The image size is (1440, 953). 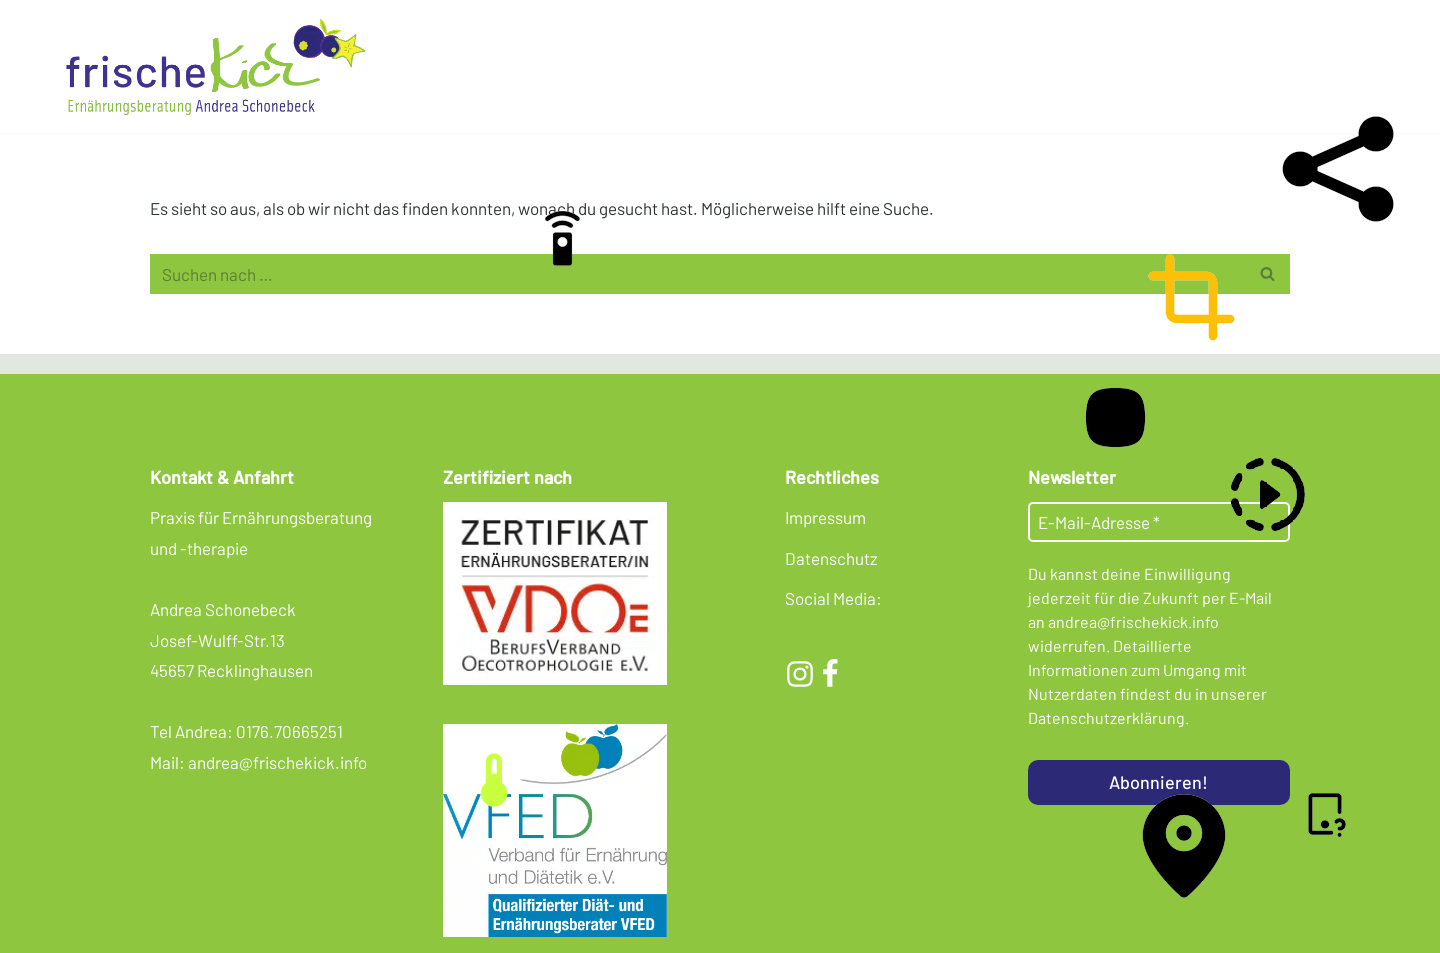 What do you see at coordinates (1115, 417) in the screenshot?
I see `a filled checkbox or selection indicator` at bounding box center [1115, 417].